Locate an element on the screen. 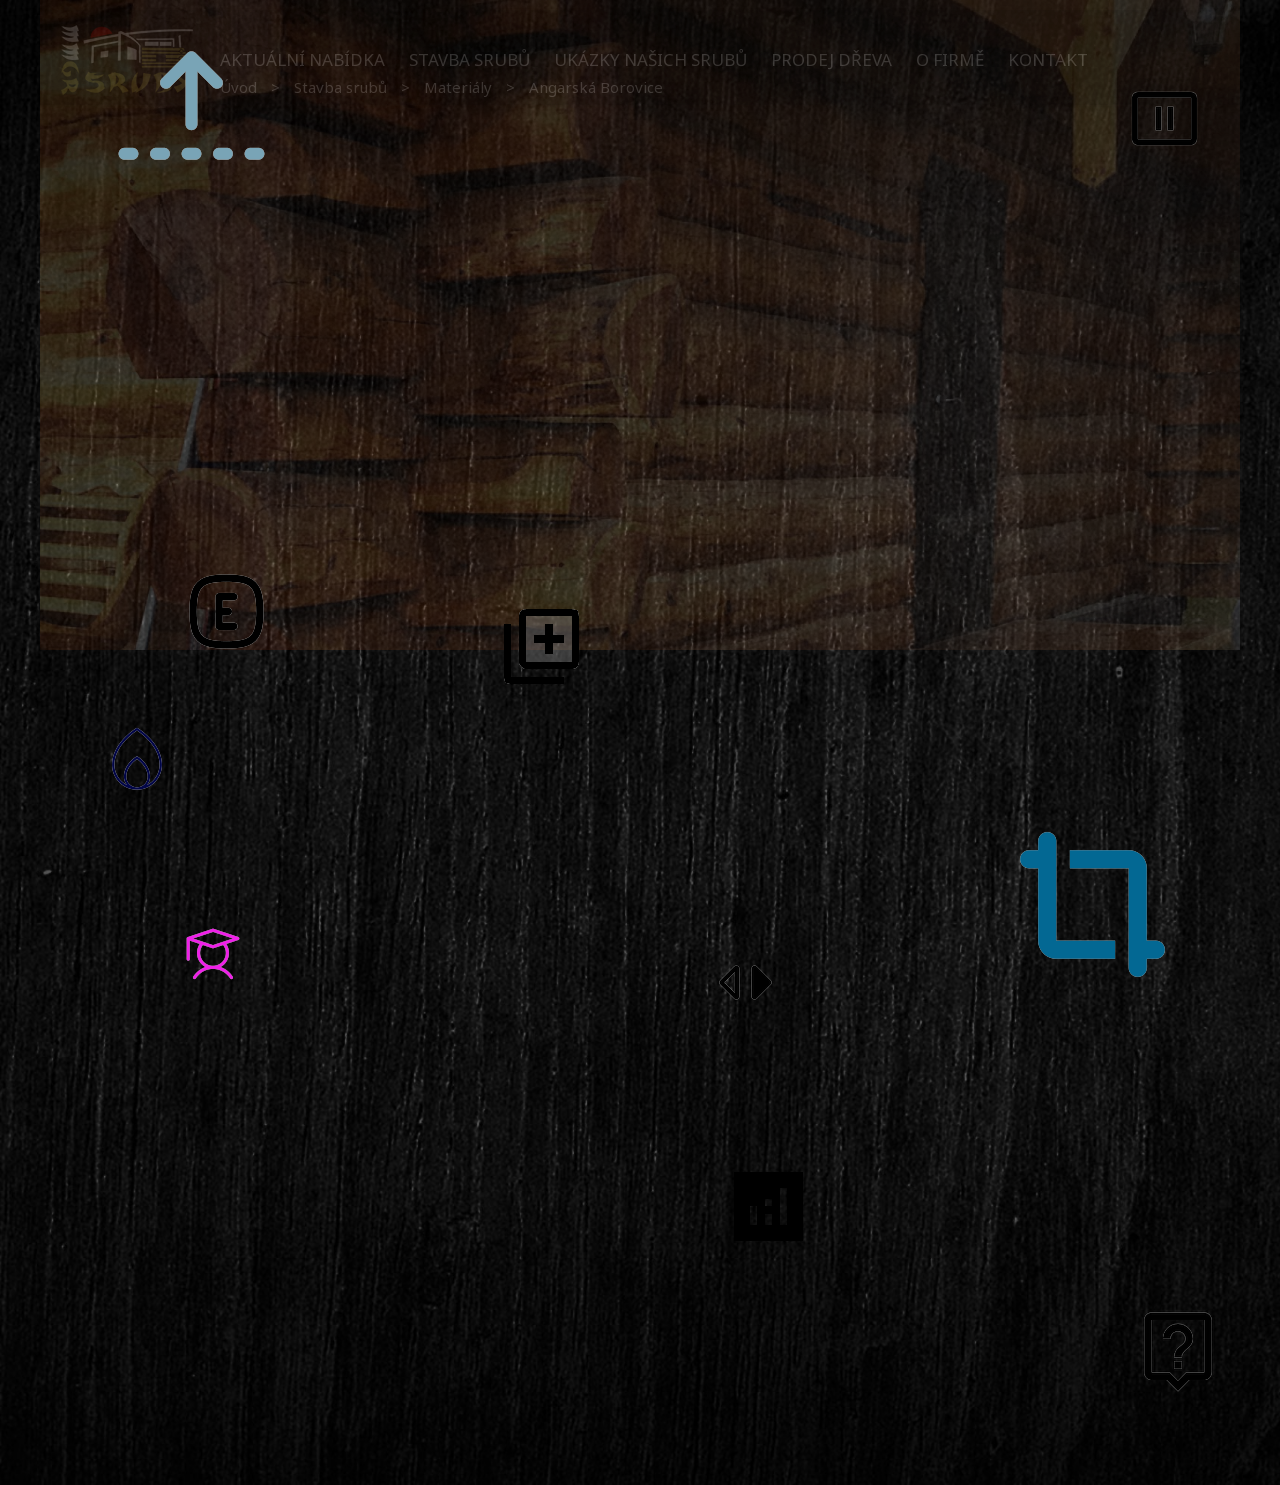 The height and width of the screenshot is (1485, 1280). view analytics and statistics is located at coordinates (768, 1206).